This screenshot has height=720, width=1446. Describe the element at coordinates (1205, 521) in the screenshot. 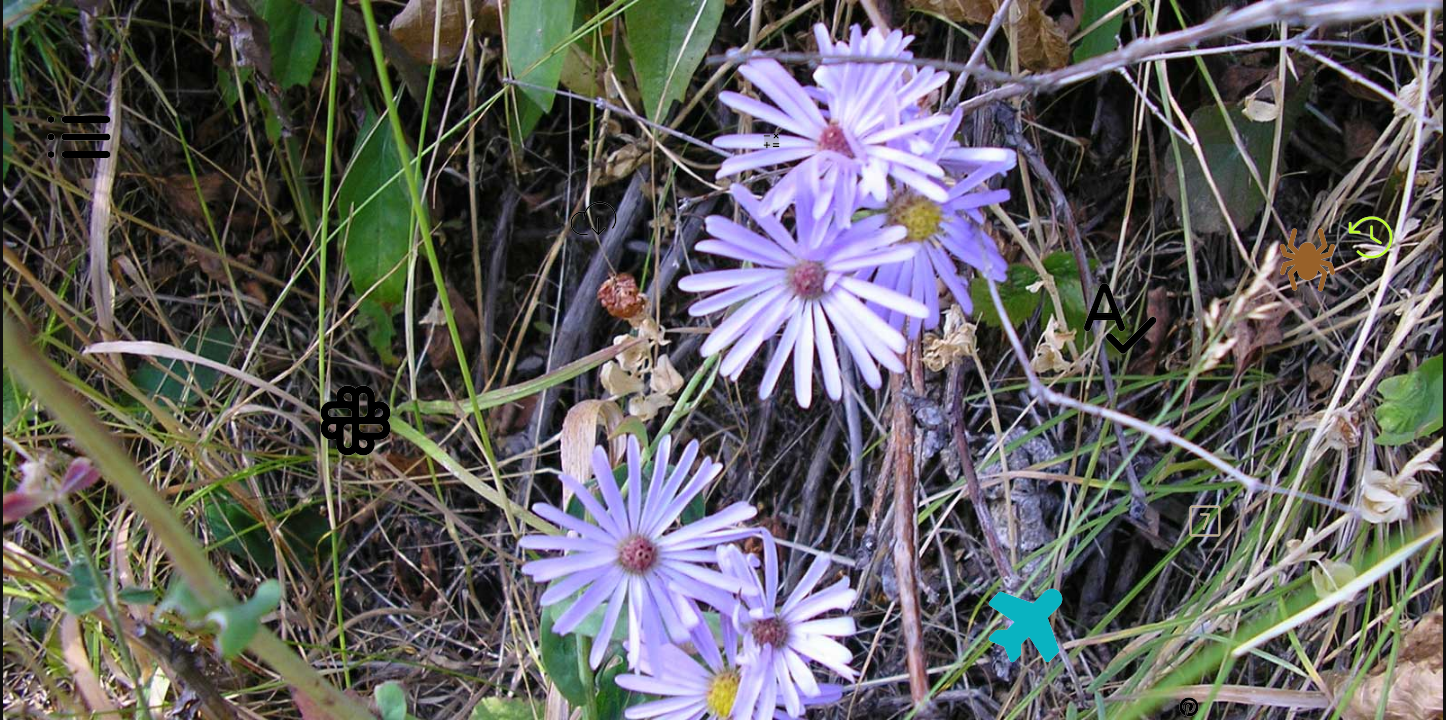

I see `indicates item number seven in a list or sequence` at that location.